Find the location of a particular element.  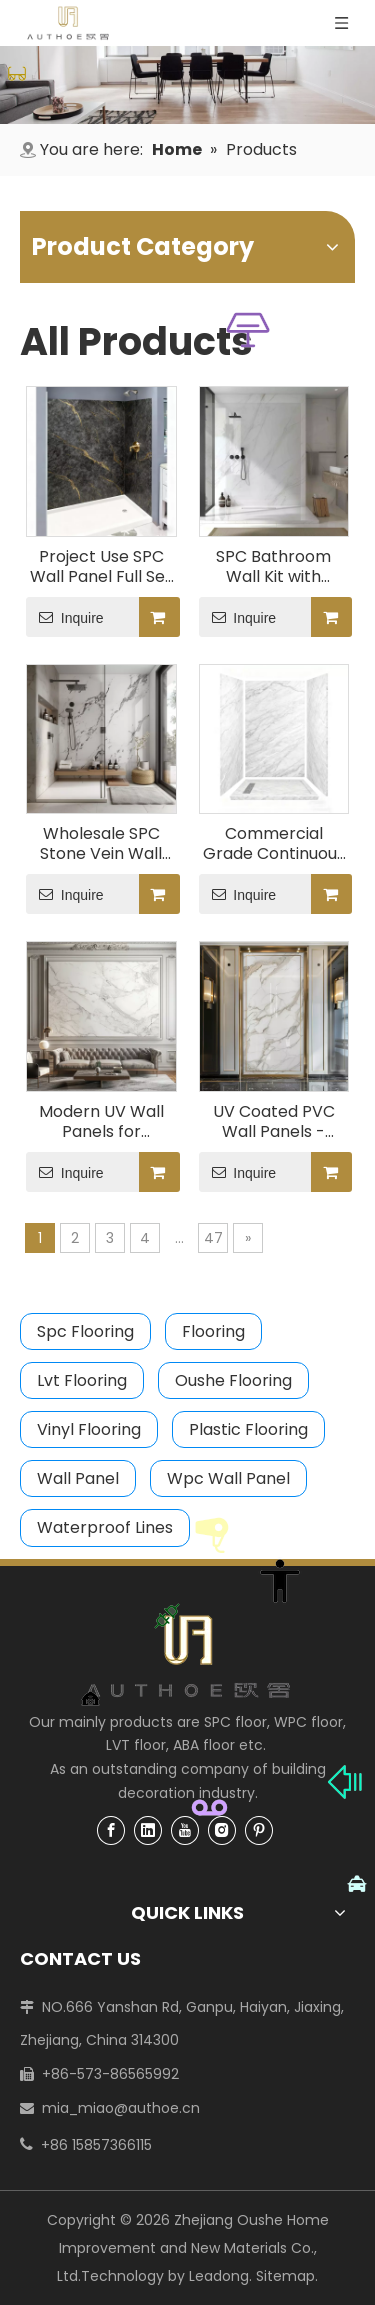

connect or manage device connections is located at coordinates (167, 1616).